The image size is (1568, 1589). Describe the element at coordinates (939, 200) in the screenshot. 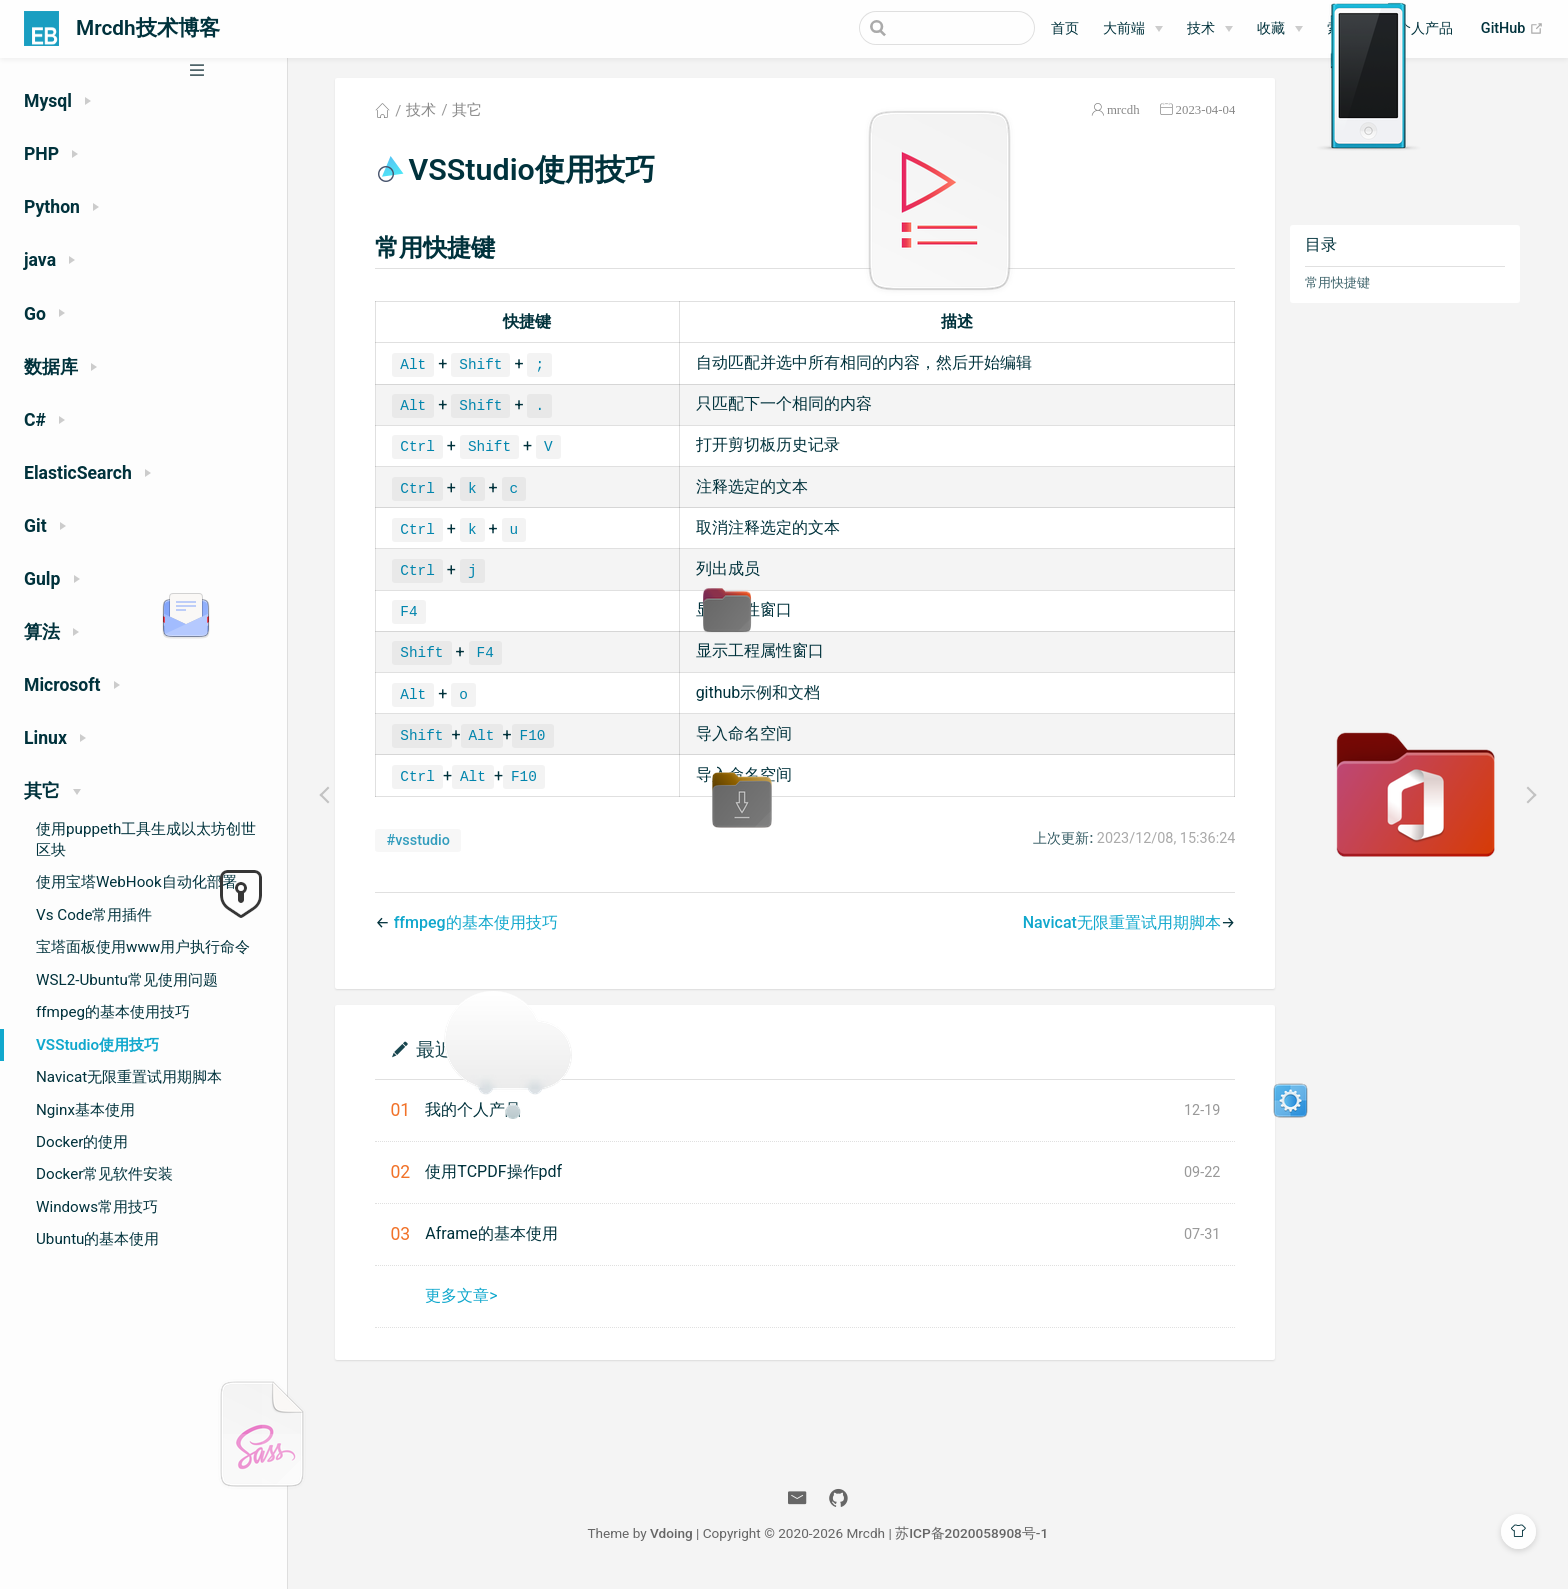

I see `an mpegurl audio playlist file` at that location.